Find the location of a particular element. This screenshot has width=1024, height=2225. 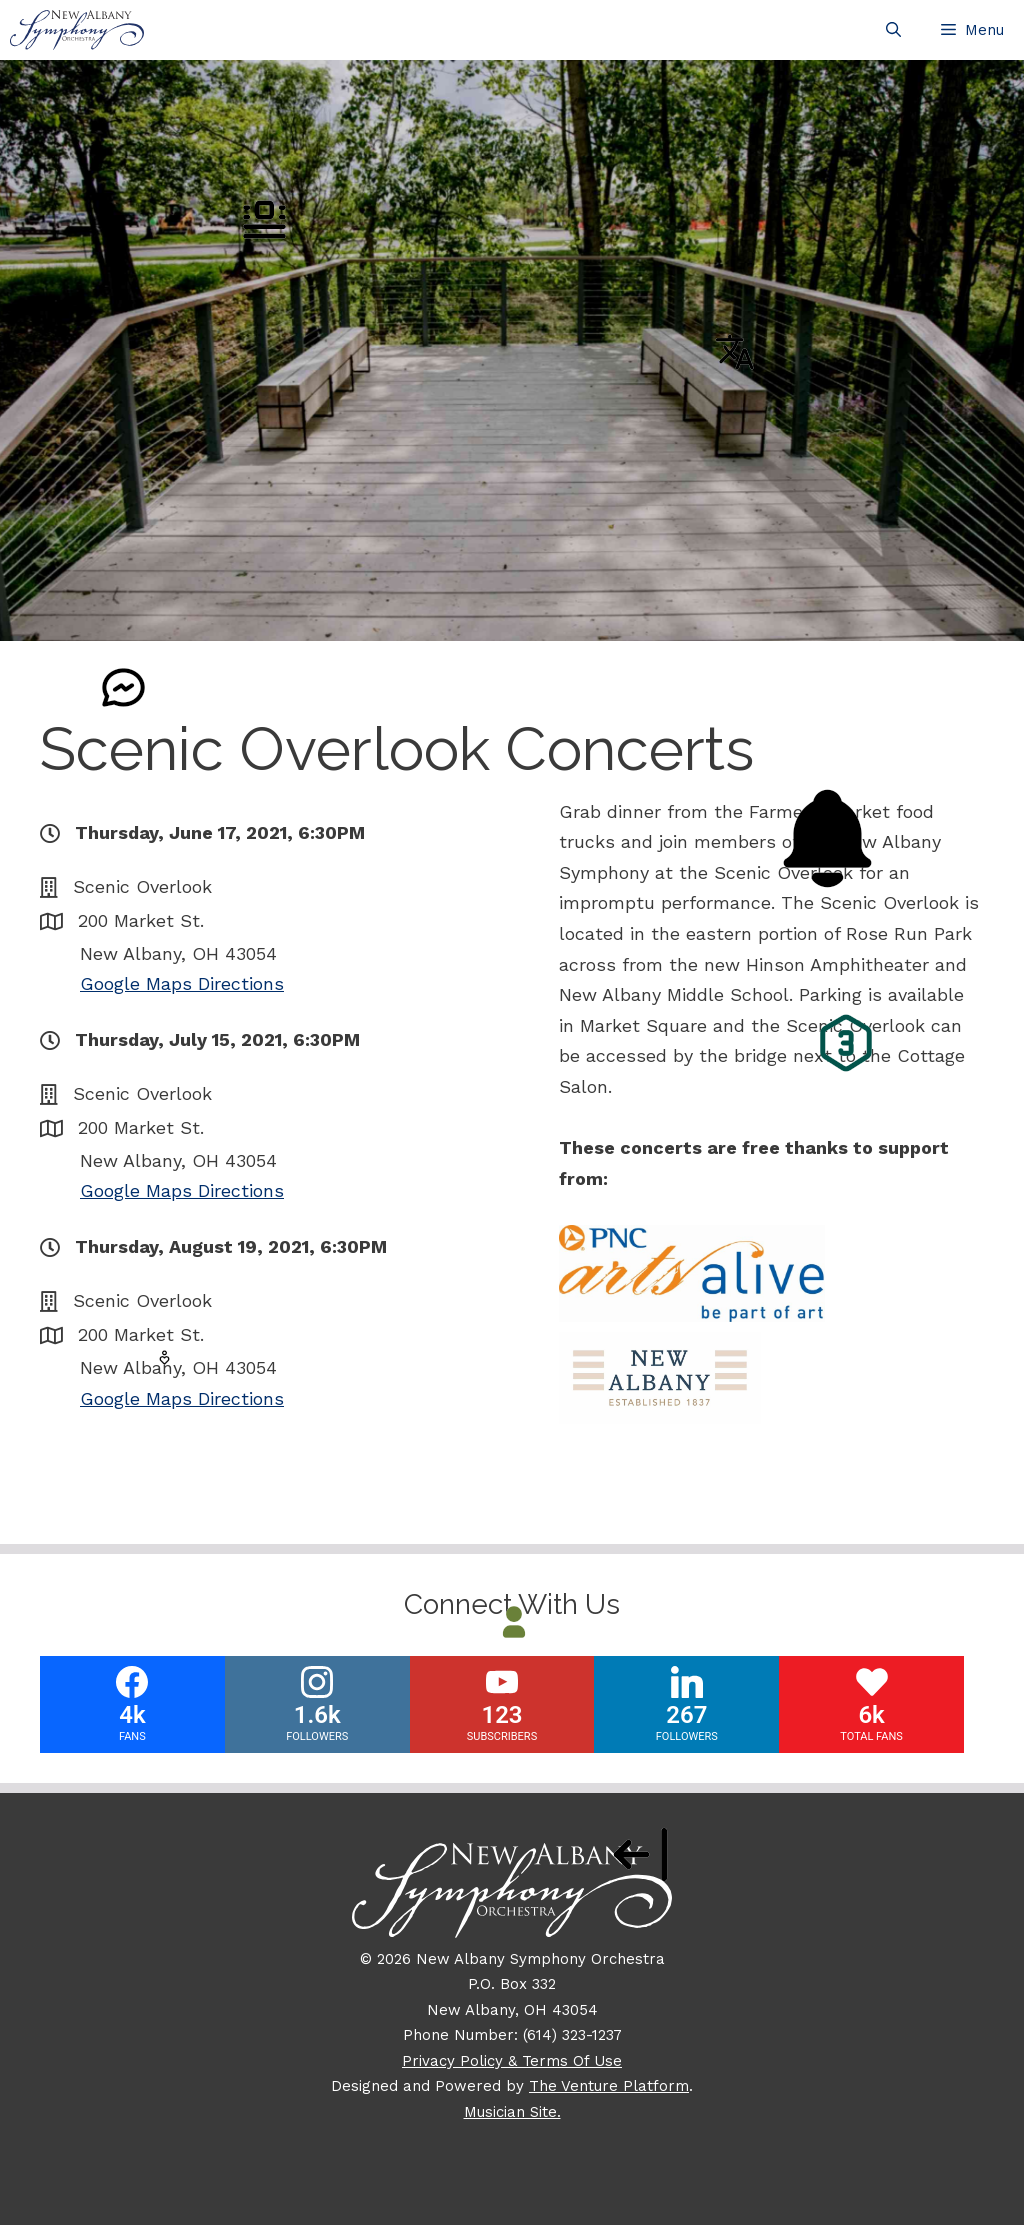

view your profile is located at coordinates (514, 1622).